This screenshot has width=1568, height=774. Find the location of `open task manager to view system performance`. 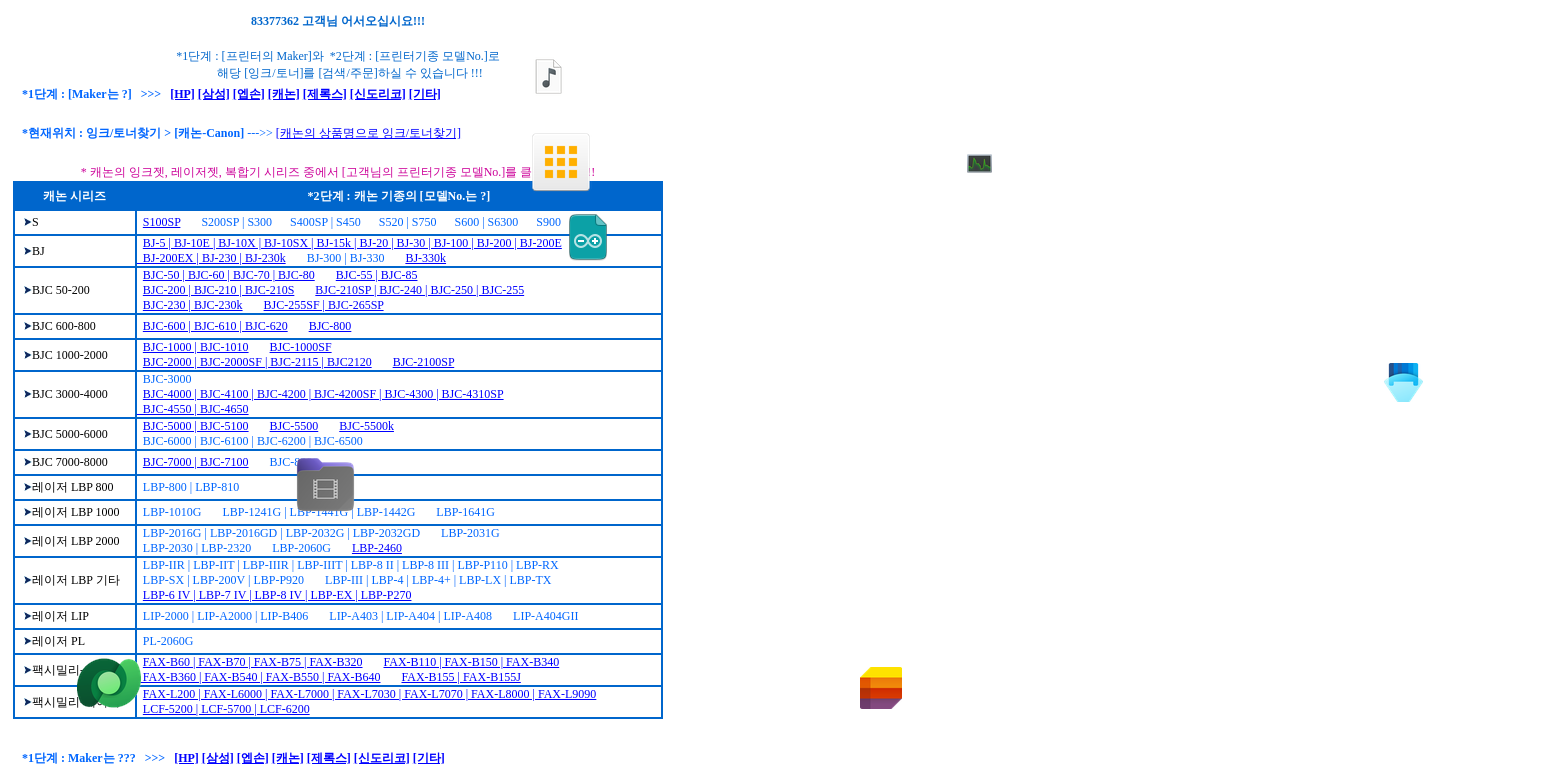

open task manager to view system performance is located at coordinates (979, 163).